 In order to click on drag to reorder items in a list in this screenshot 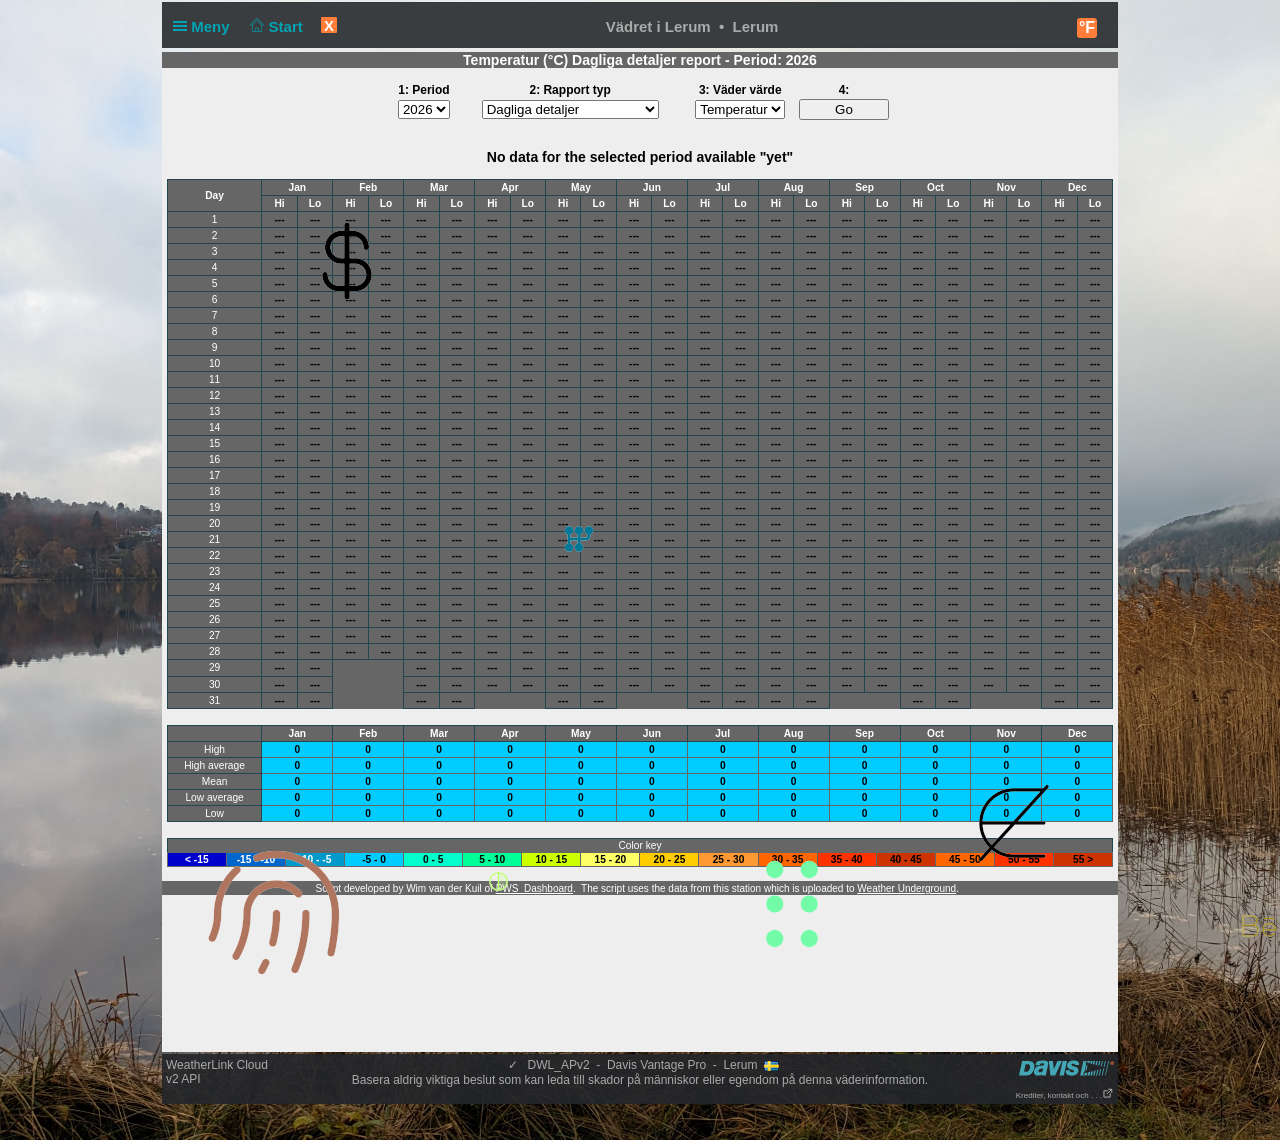, I will do `click(792, 904)`.